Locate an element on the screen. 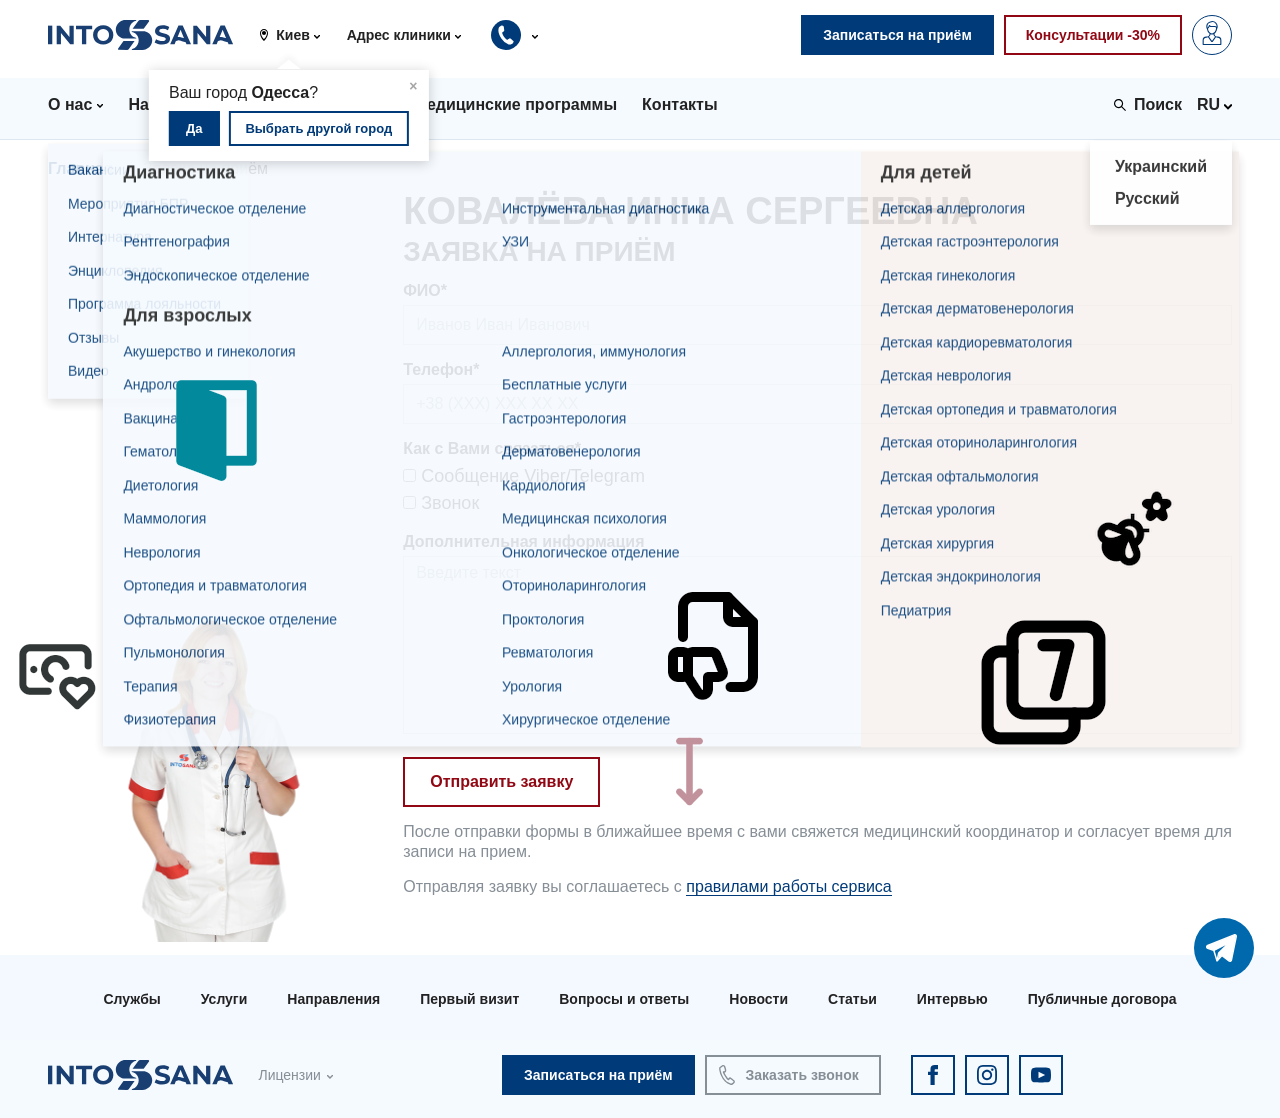 The height and width of the screenshot is (1118, 1280). access nature or outdoor-themed emoji is located at coordinates (1134, 528).